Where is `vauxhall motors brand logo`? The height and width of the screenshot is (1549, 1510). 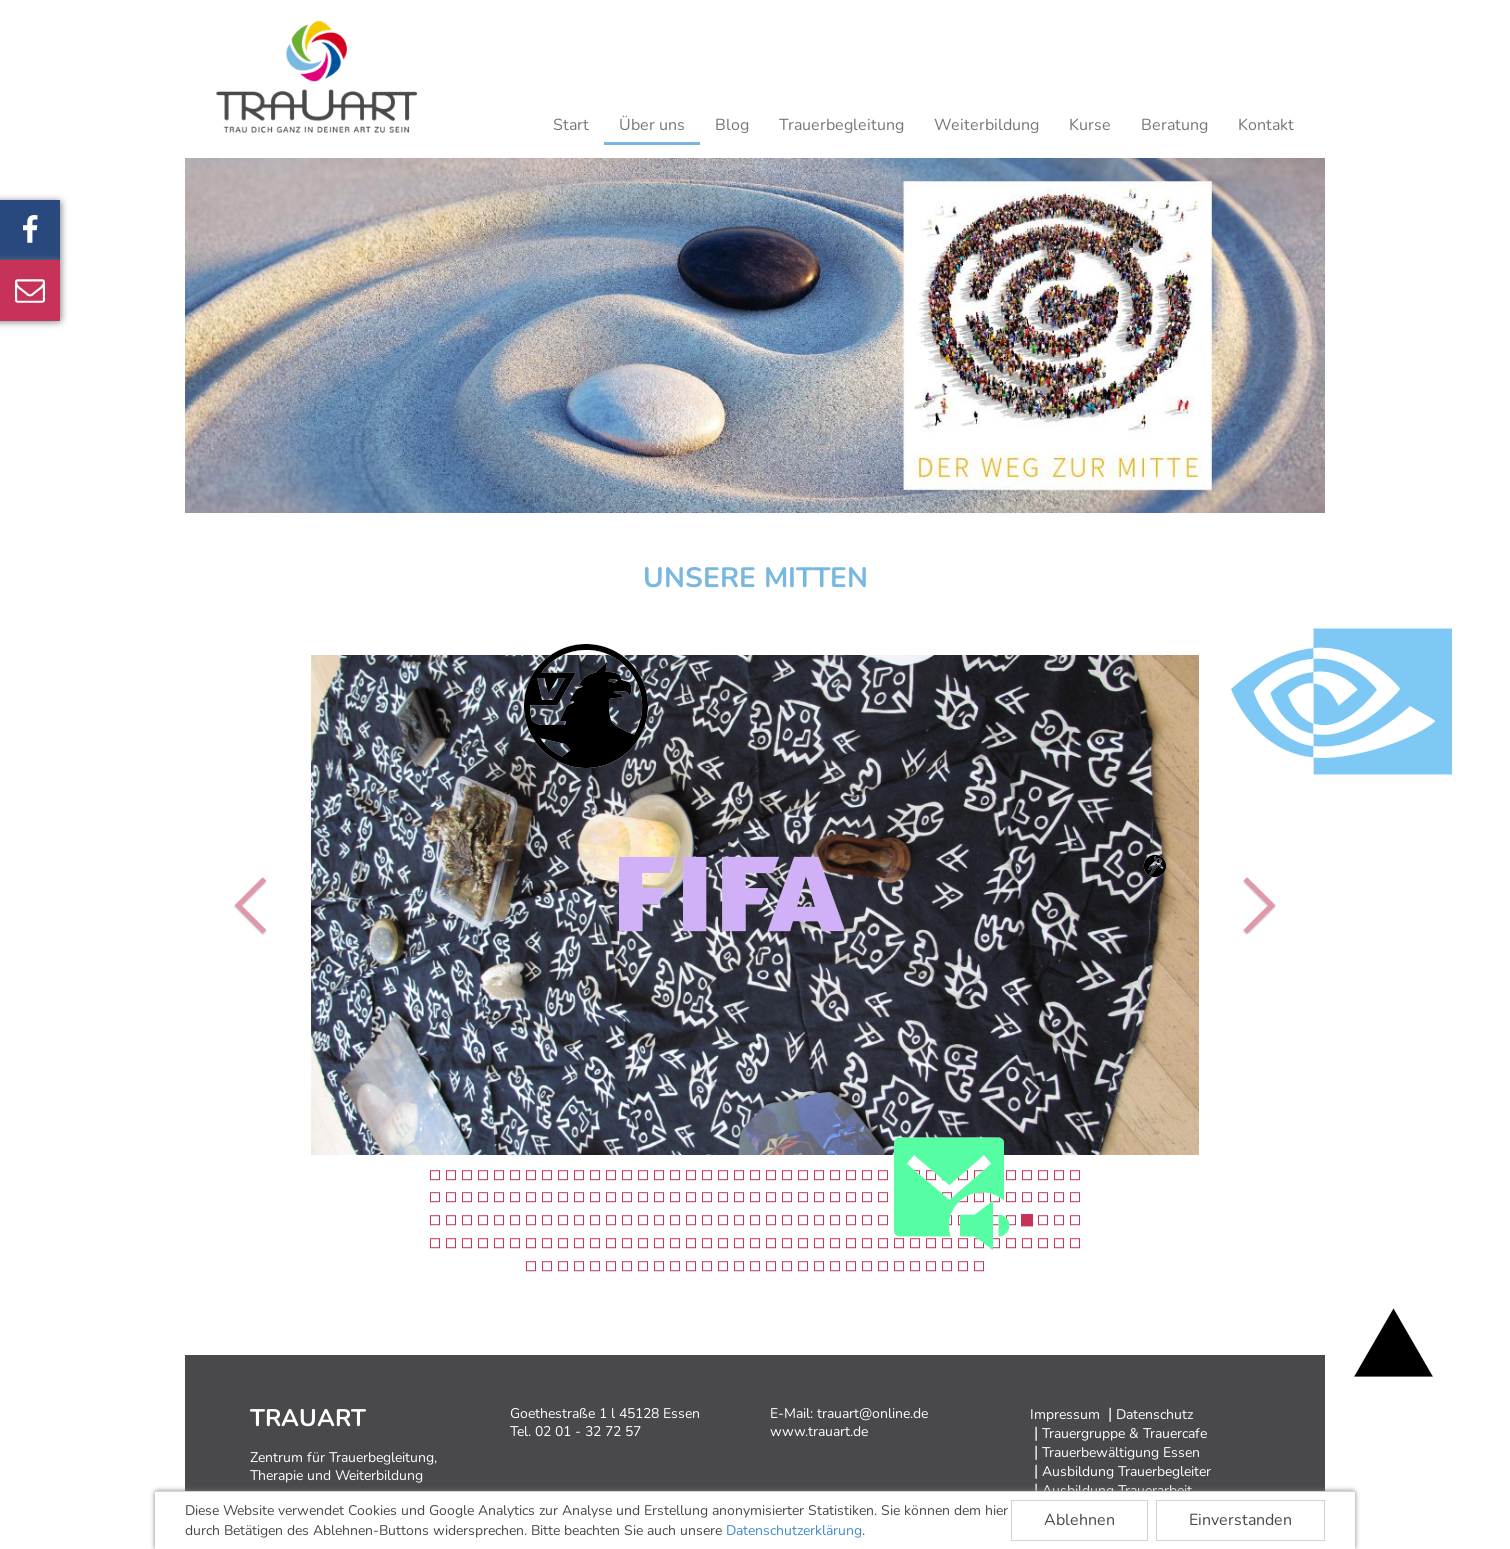 vauxhall motors brand logo is located at coordinates (586, 706).